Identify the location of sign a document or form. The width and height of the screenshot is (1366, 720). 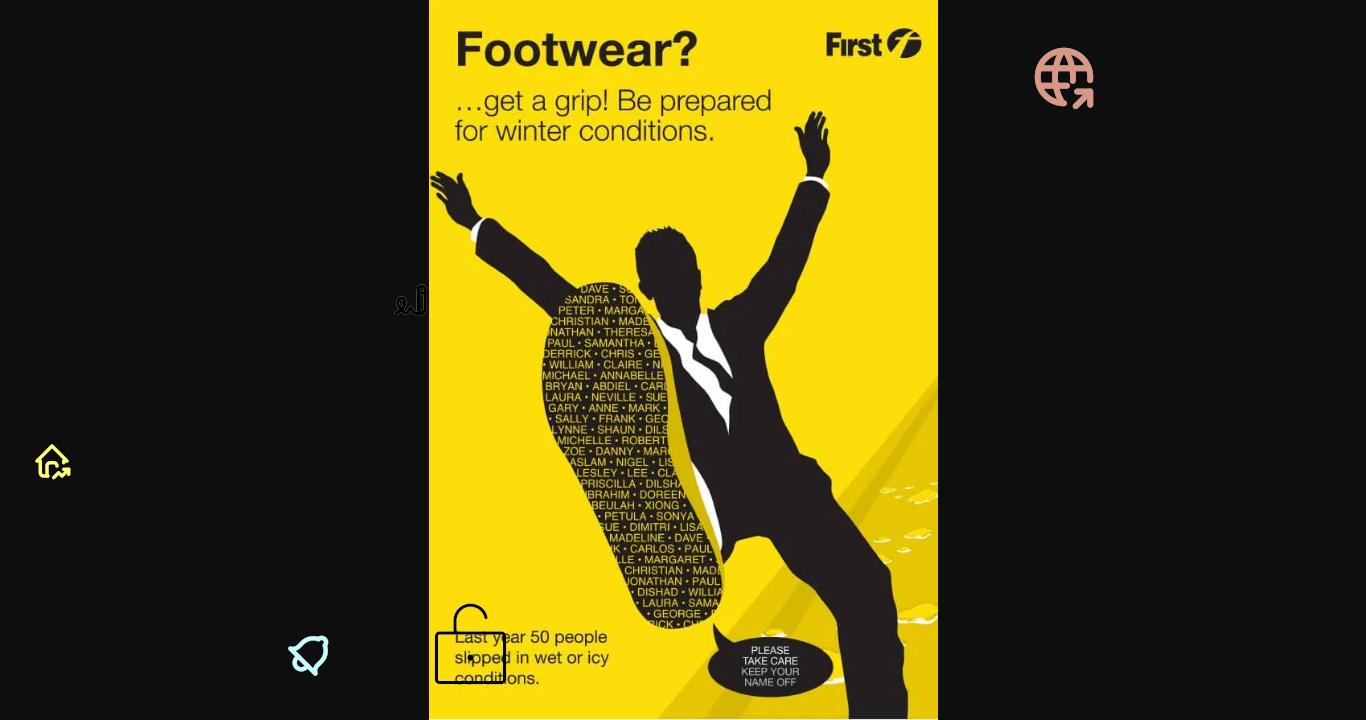
(411, 301).